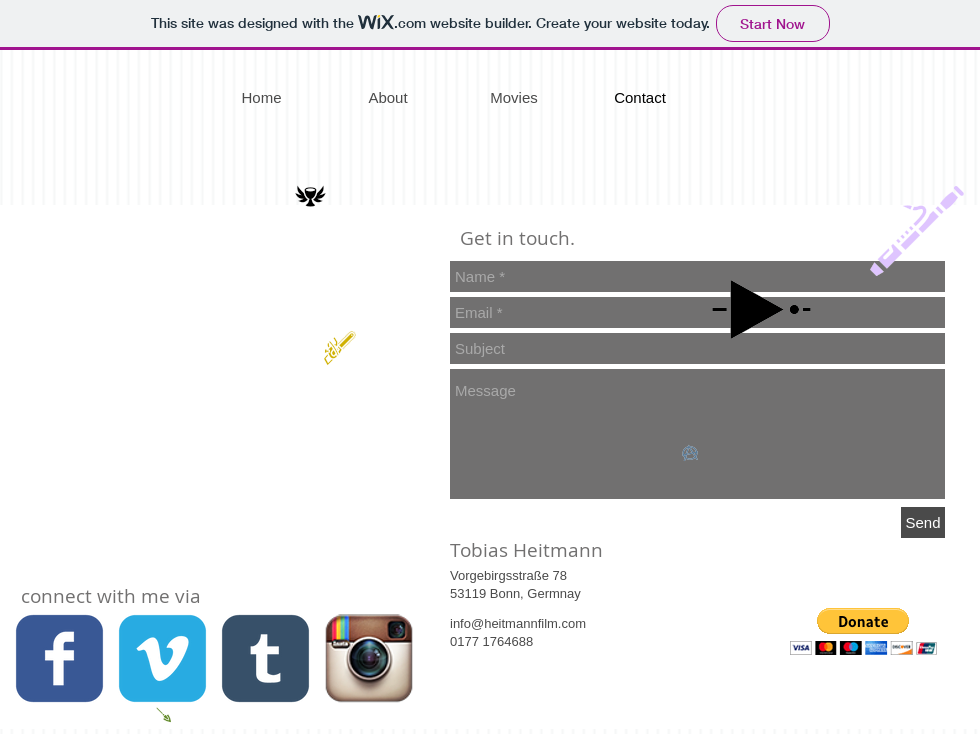 The height and width of the screenshot is (734, 980). What do you see at coordinates (340, 348) in the screenshot?
I see `chainsaw tool or equipment icon` at bounding box center [340, 348].